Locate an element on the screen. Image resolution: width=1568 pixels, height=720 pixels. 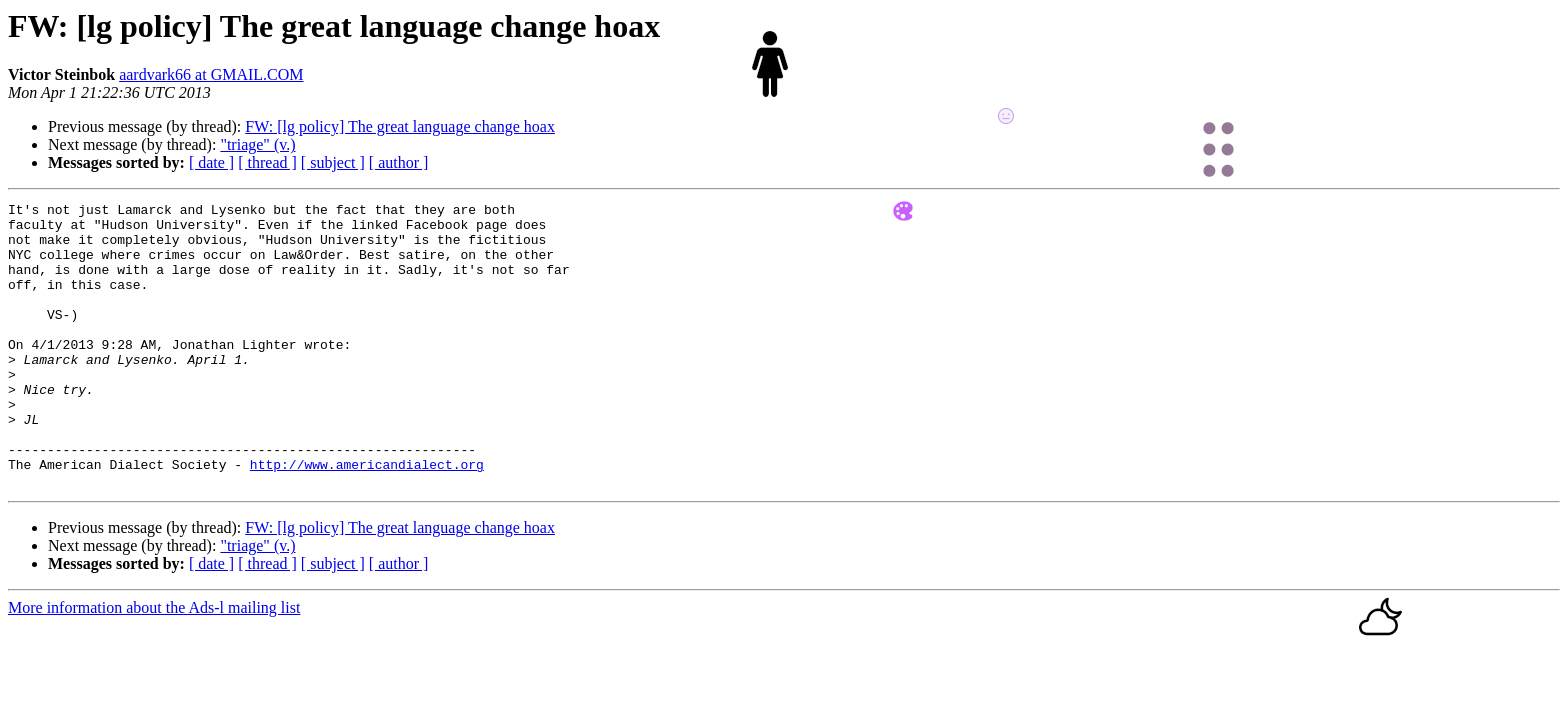
rate experience as neutral or average is located at coordinates (1006, 116).